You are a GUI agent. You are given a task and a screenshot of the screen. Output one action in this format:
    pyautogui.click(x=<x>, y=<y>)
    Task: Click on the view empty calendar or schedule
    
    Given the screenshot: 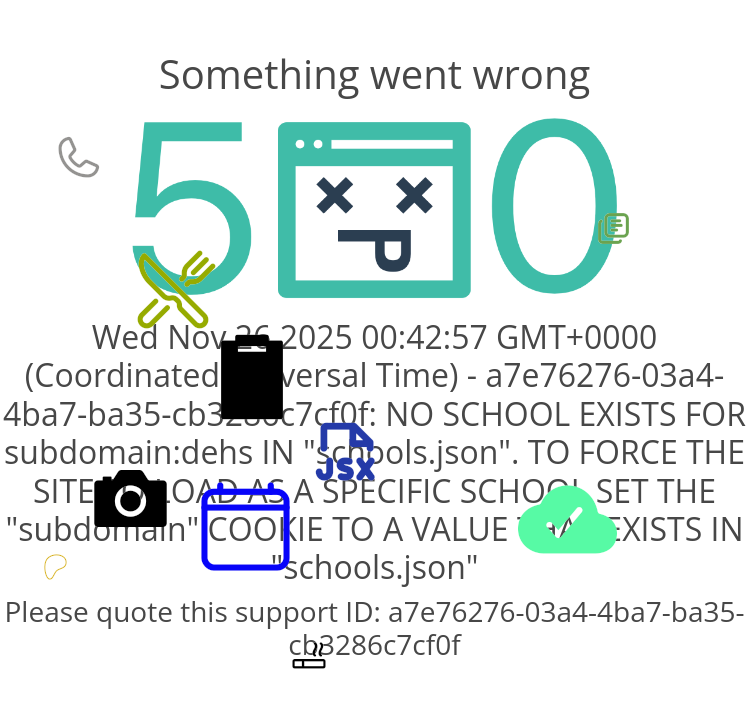 What is the action you would take?
    pyautogui.click(x=245, y=526)
    